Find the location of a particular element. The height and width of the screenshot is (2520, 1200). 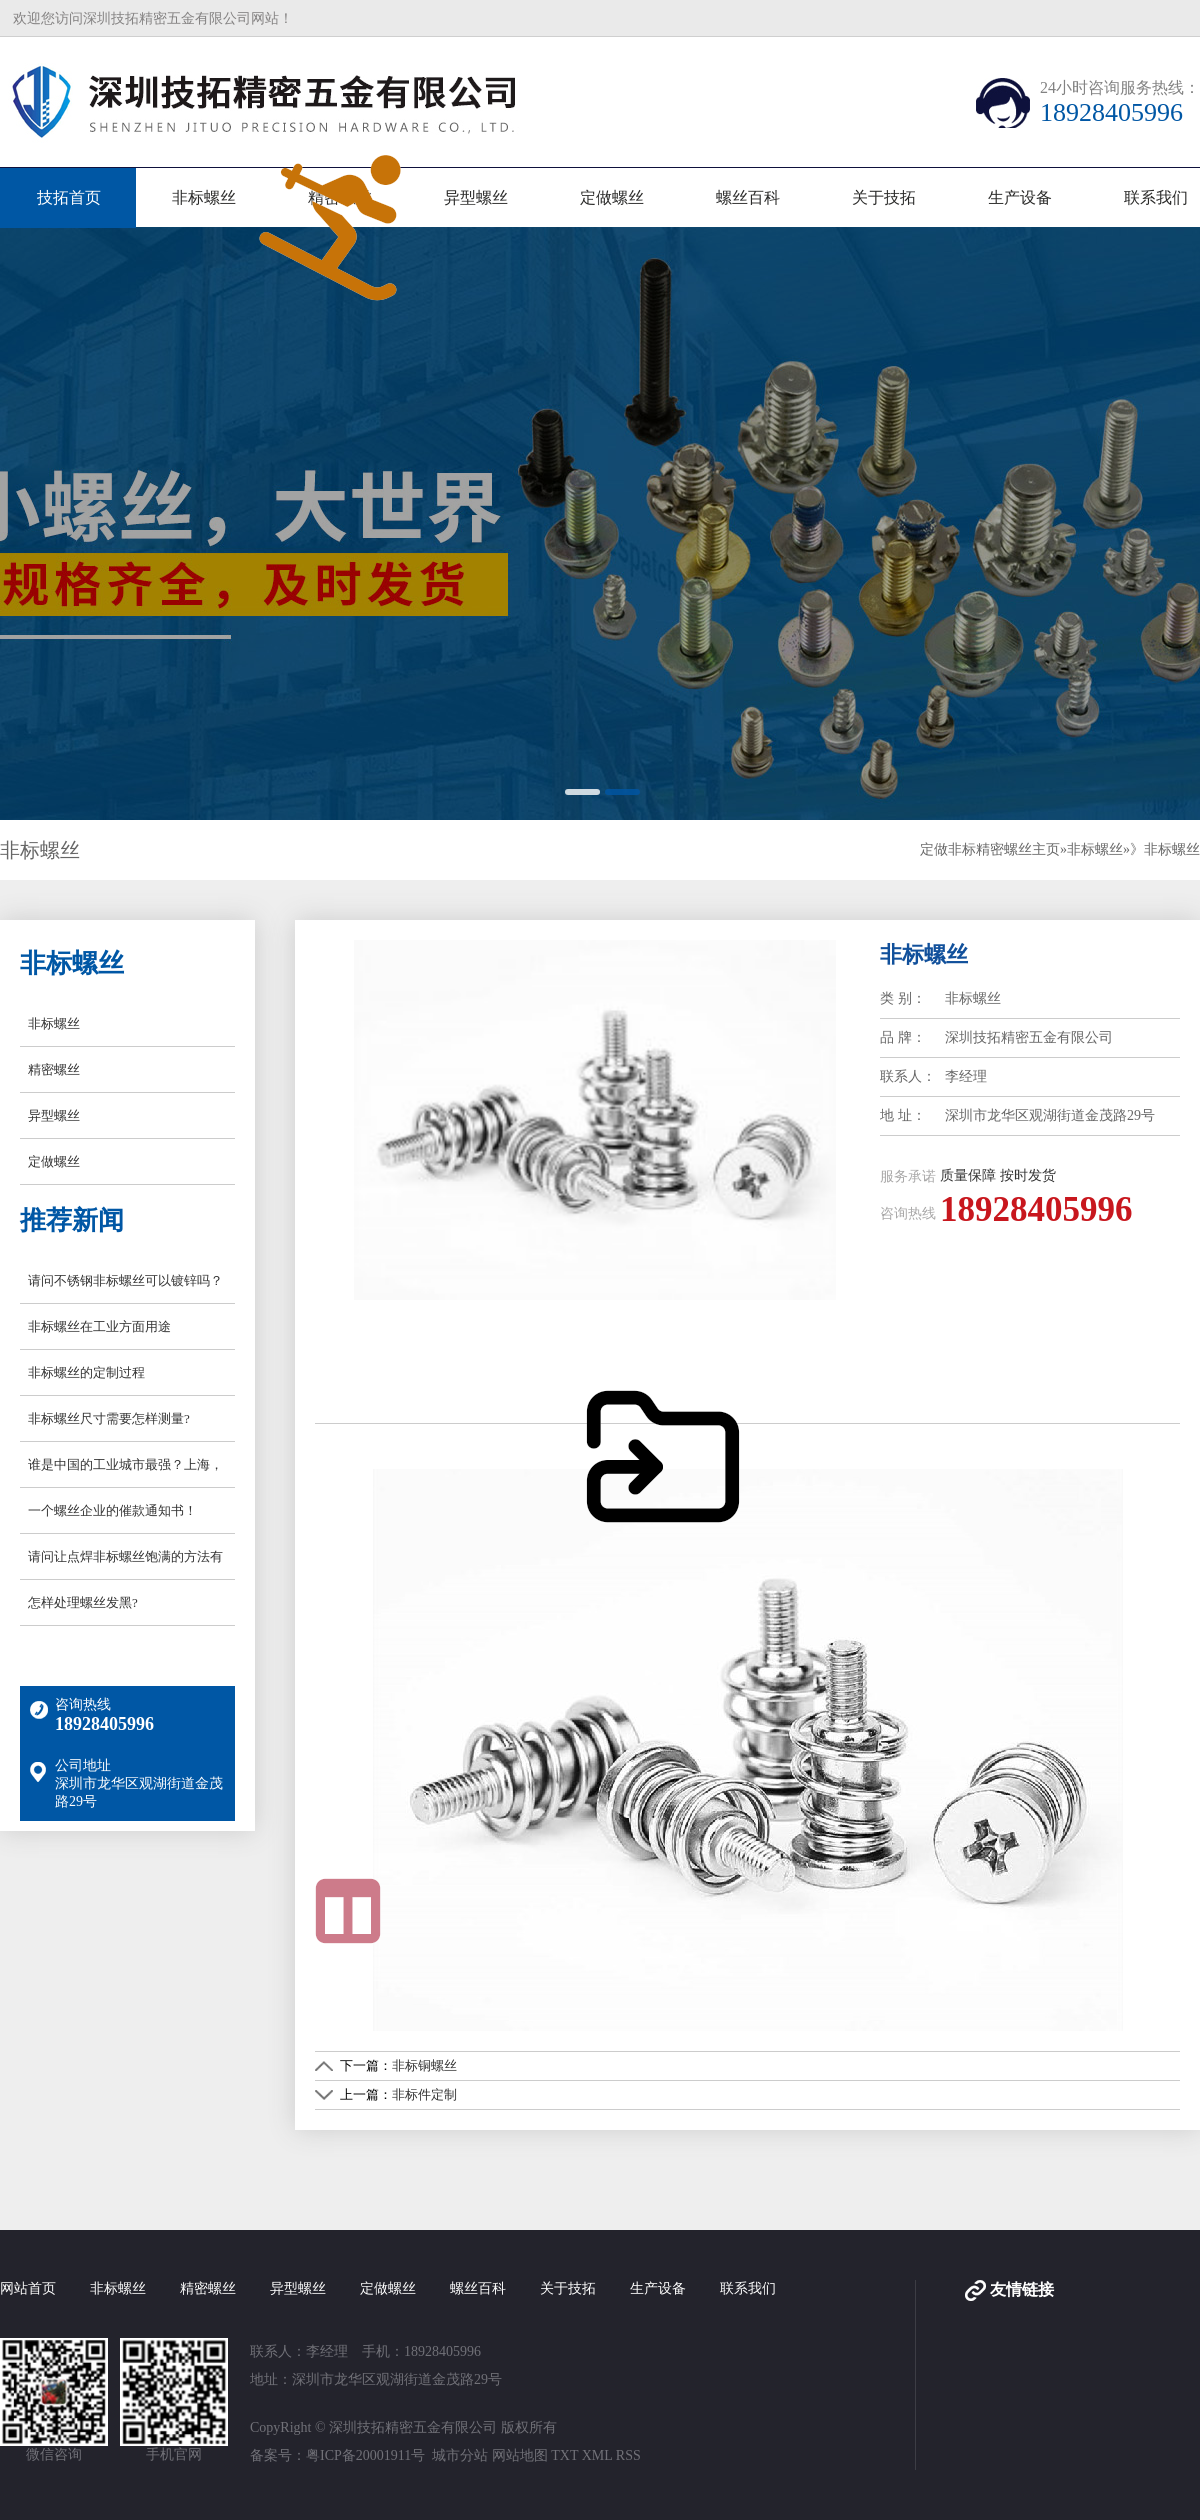

create a symbolic link to this folder is located at coordinates (663, 1460).